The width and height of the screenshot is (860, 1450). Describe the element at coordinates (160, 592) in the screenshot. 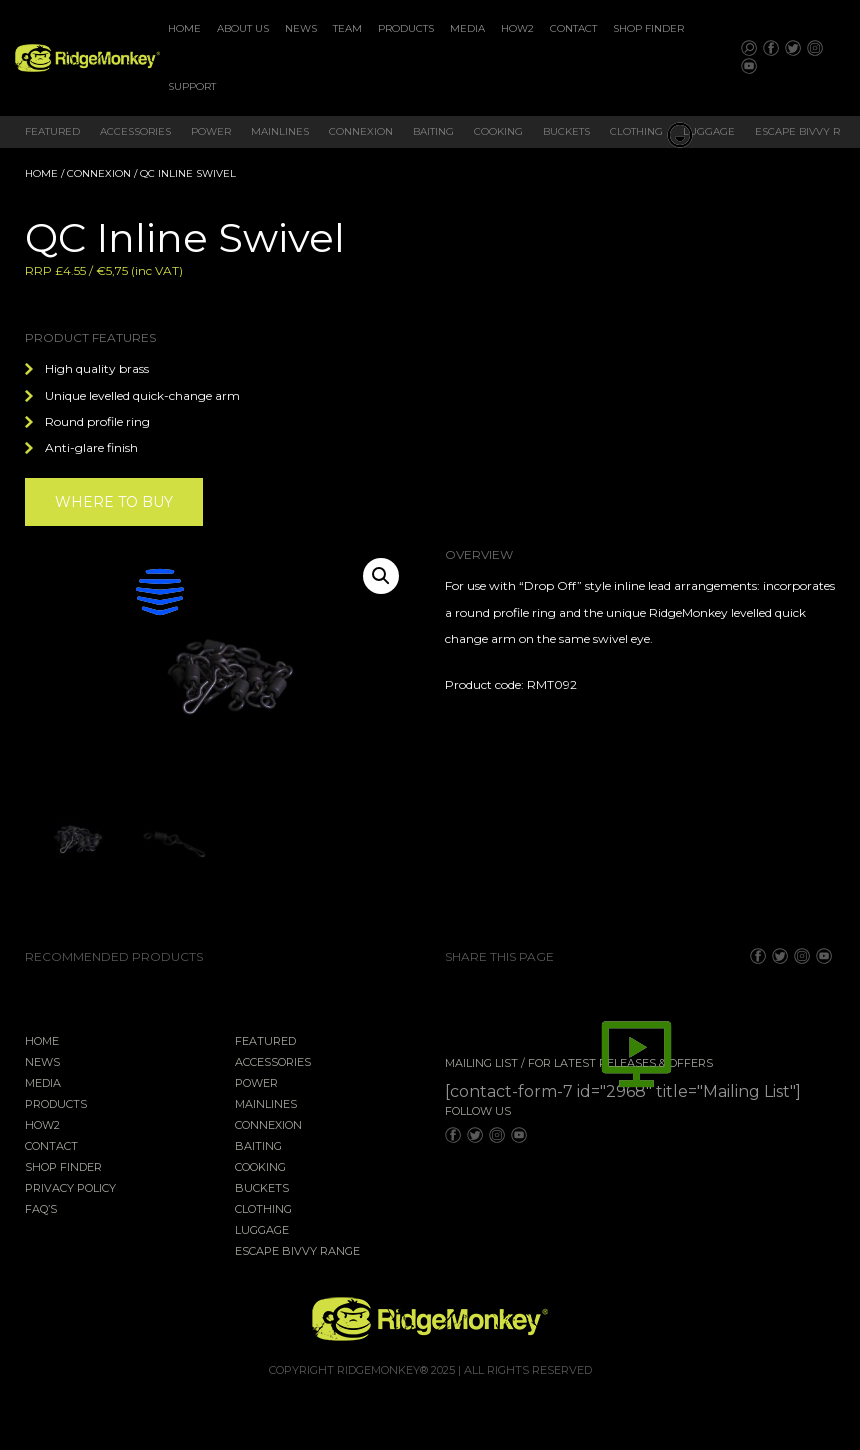

I see `open the Hive app` at that location.